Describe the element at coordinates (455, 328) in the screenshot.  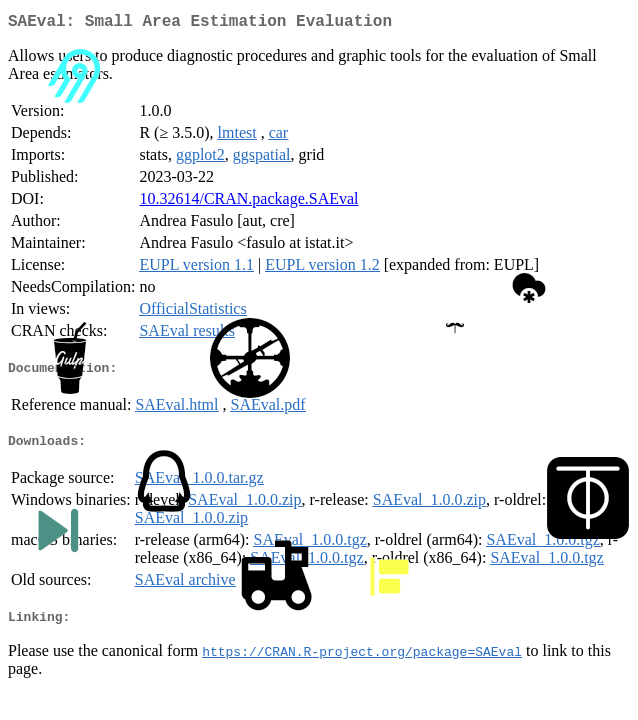
I see `handlebars.js templating library logo` at that location.